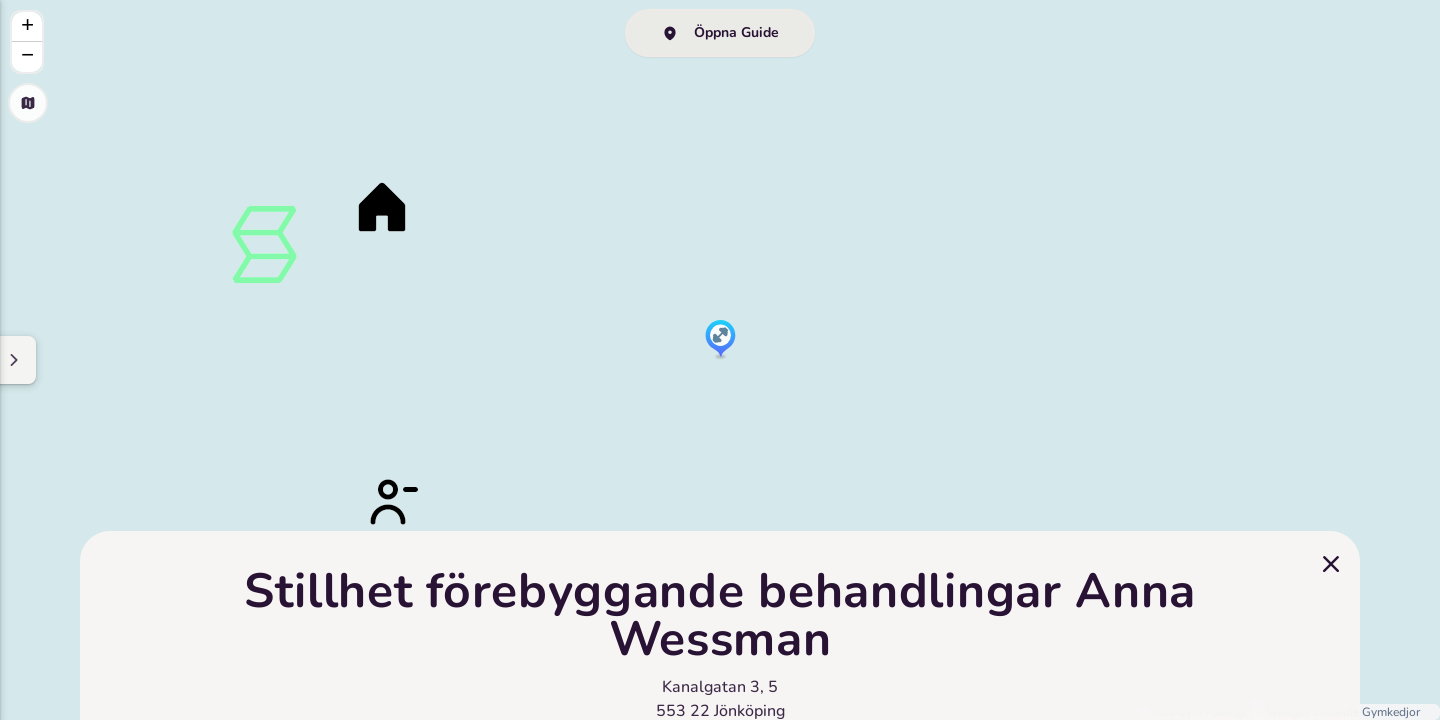 Image resolution: width=1440 pixels, height=720 pixels. I want to click on navigate to home screen, so click(382, 208).